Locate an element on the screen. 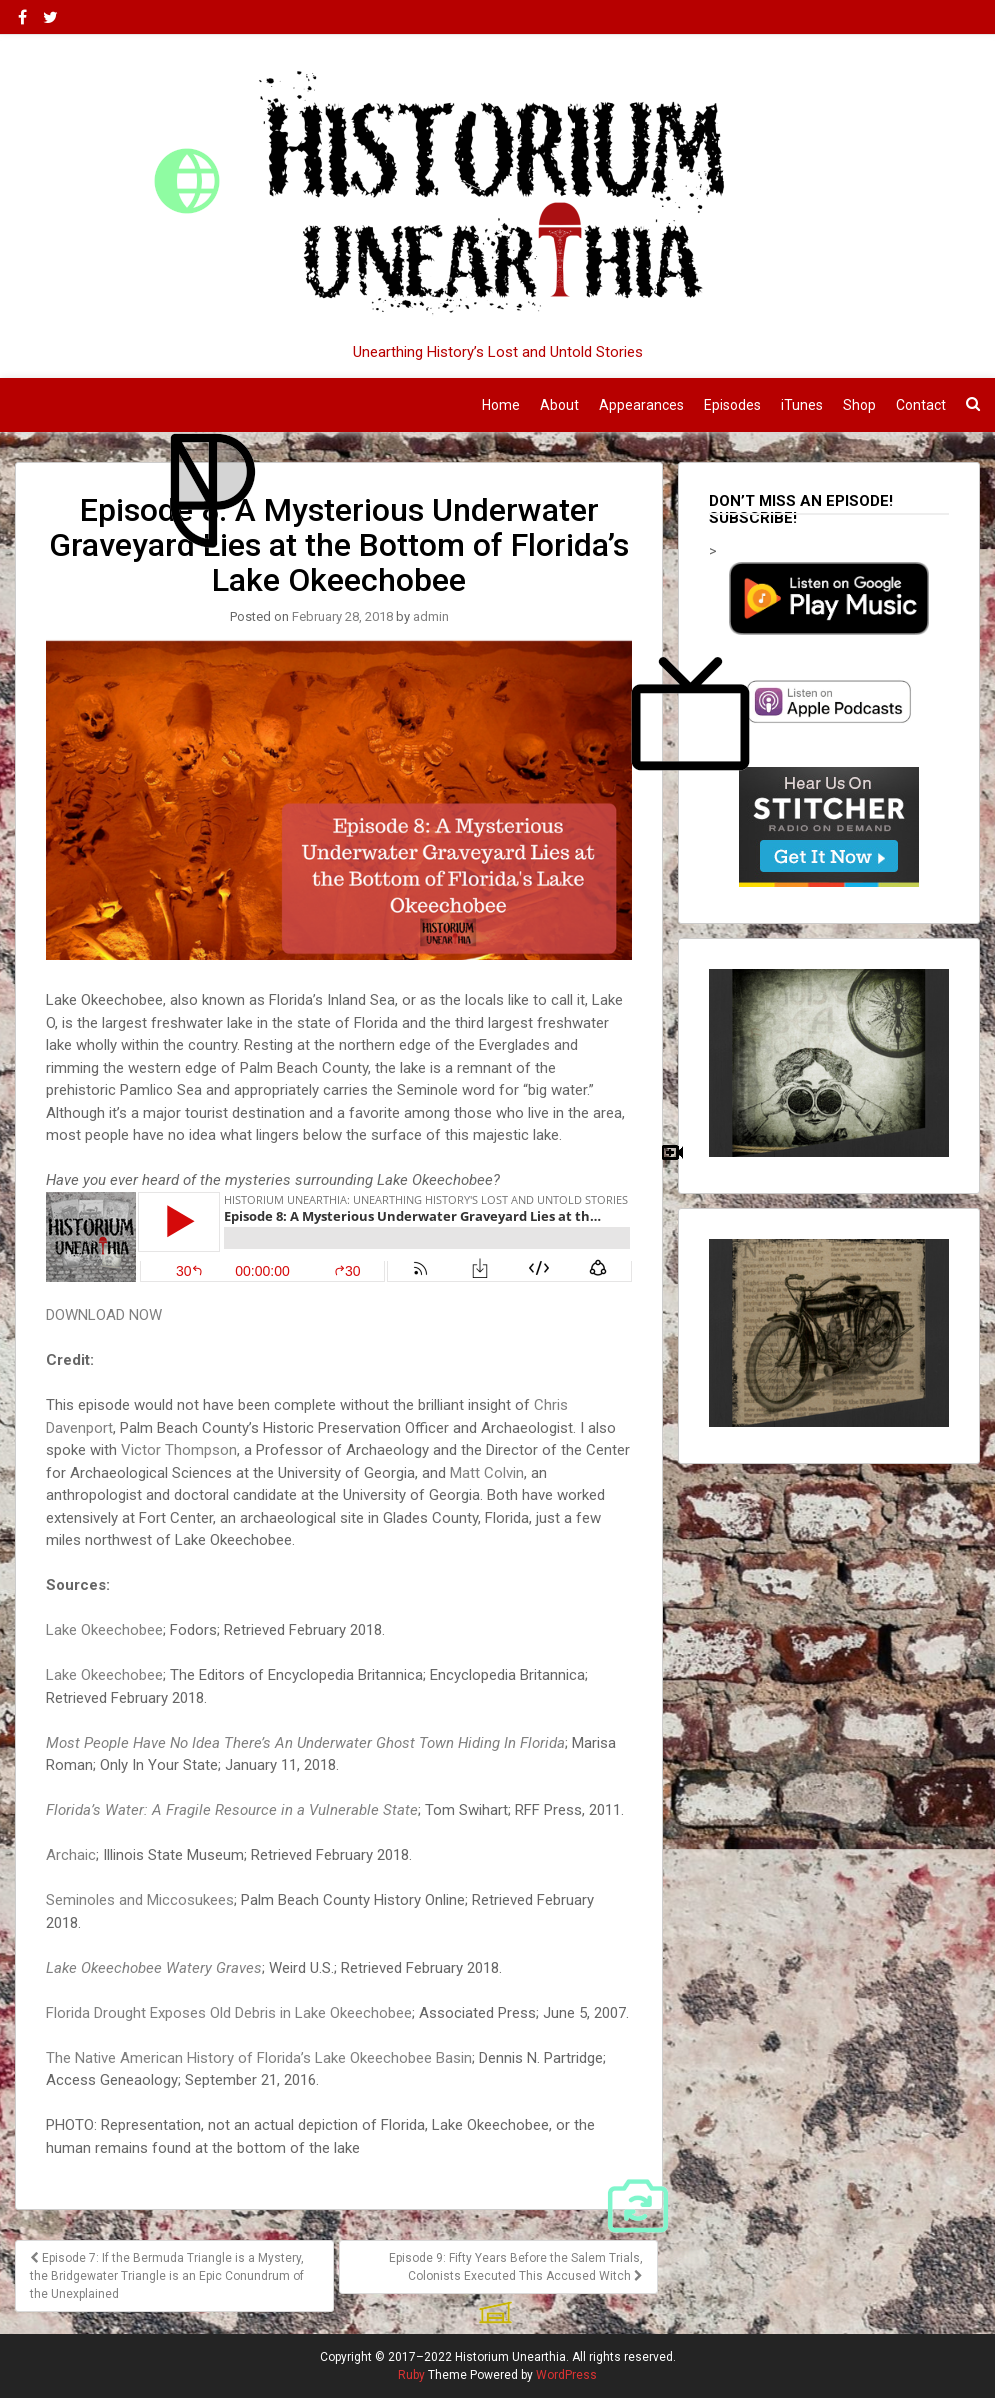 The height and width of the screenshot is (2398, 995). access warehouse or storage management is located at coordinates (495, 2313).